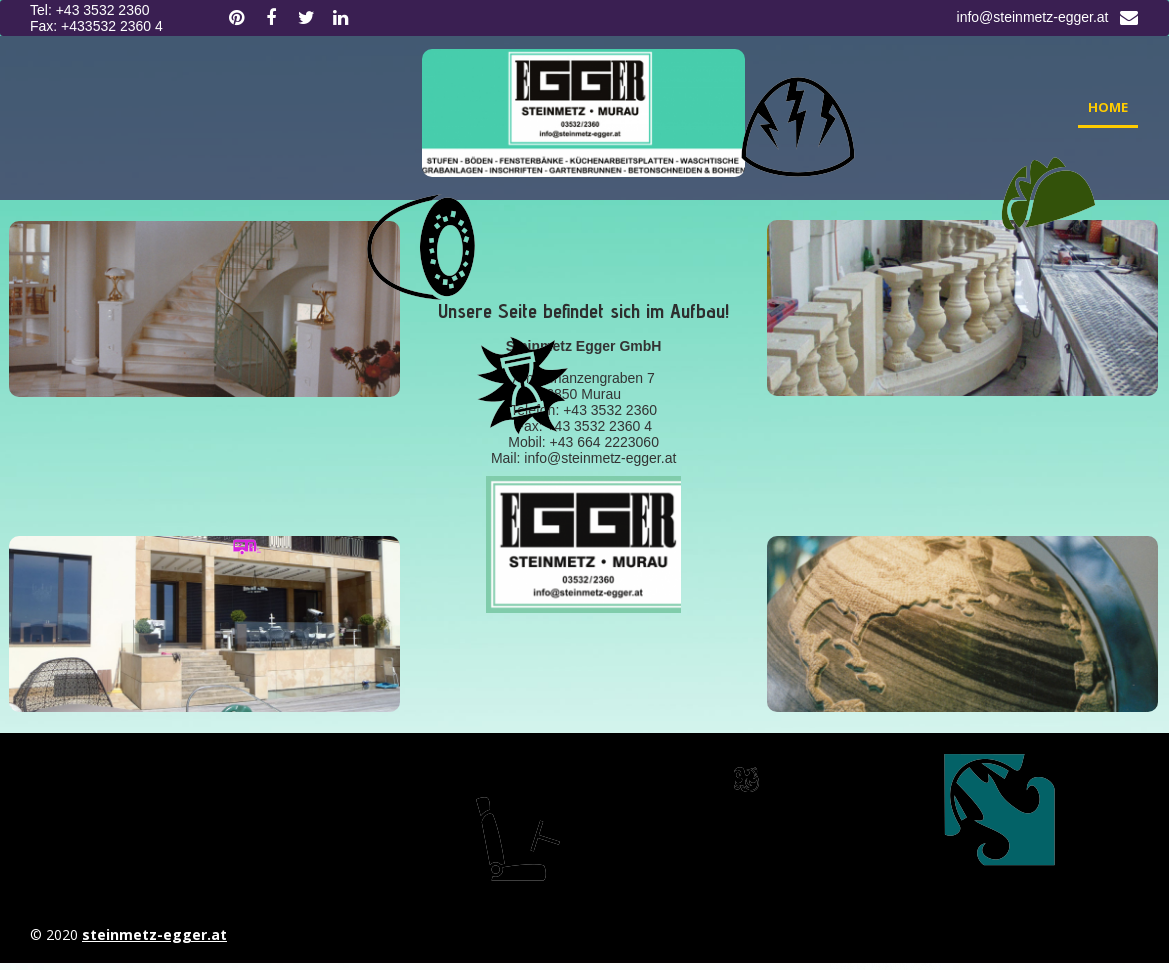 This screenshot has height=970, width=1169. Describe the element at coordinates (517, 839) in the screenshot. I see `adjust vehicle seat position` at that location.